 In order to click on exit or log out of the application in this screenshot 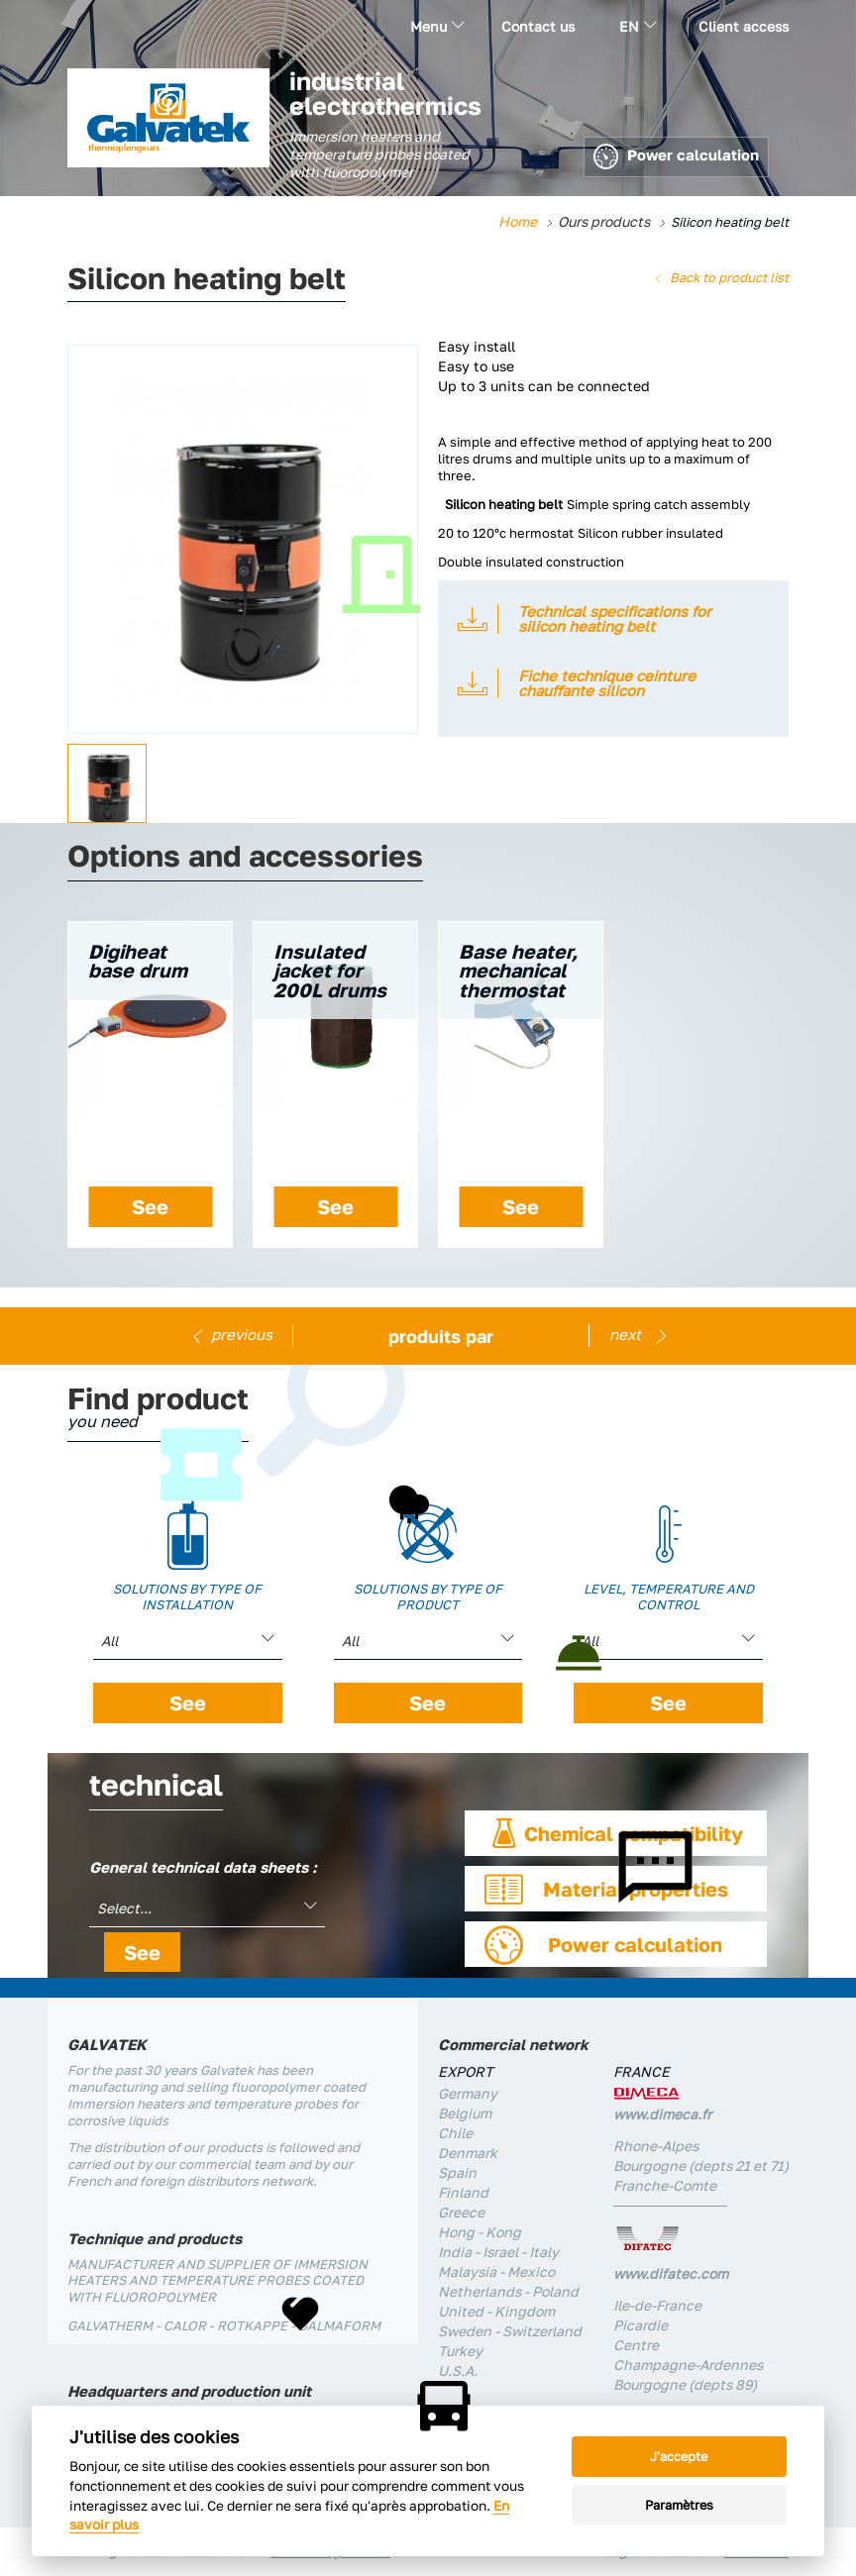, I will do `click(381, 574)`.